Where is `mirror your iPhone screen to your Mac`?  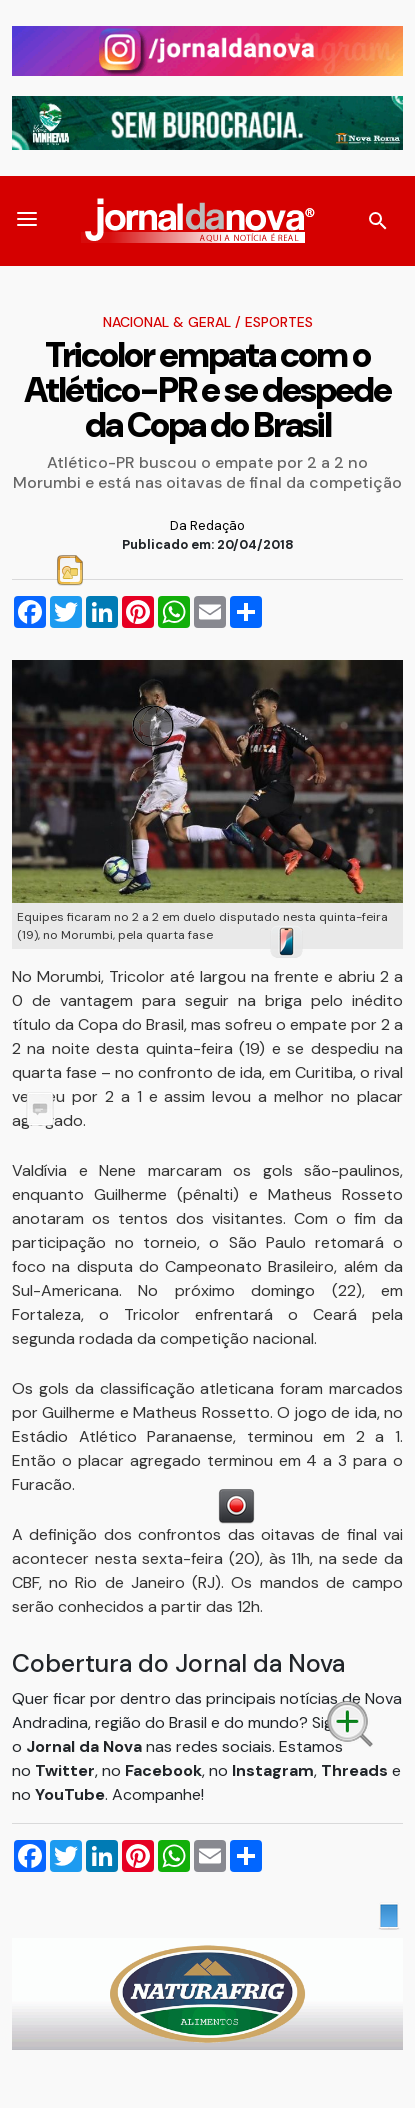 mirror your iPhone screen to your Mac is located at coordinates (286, 941).